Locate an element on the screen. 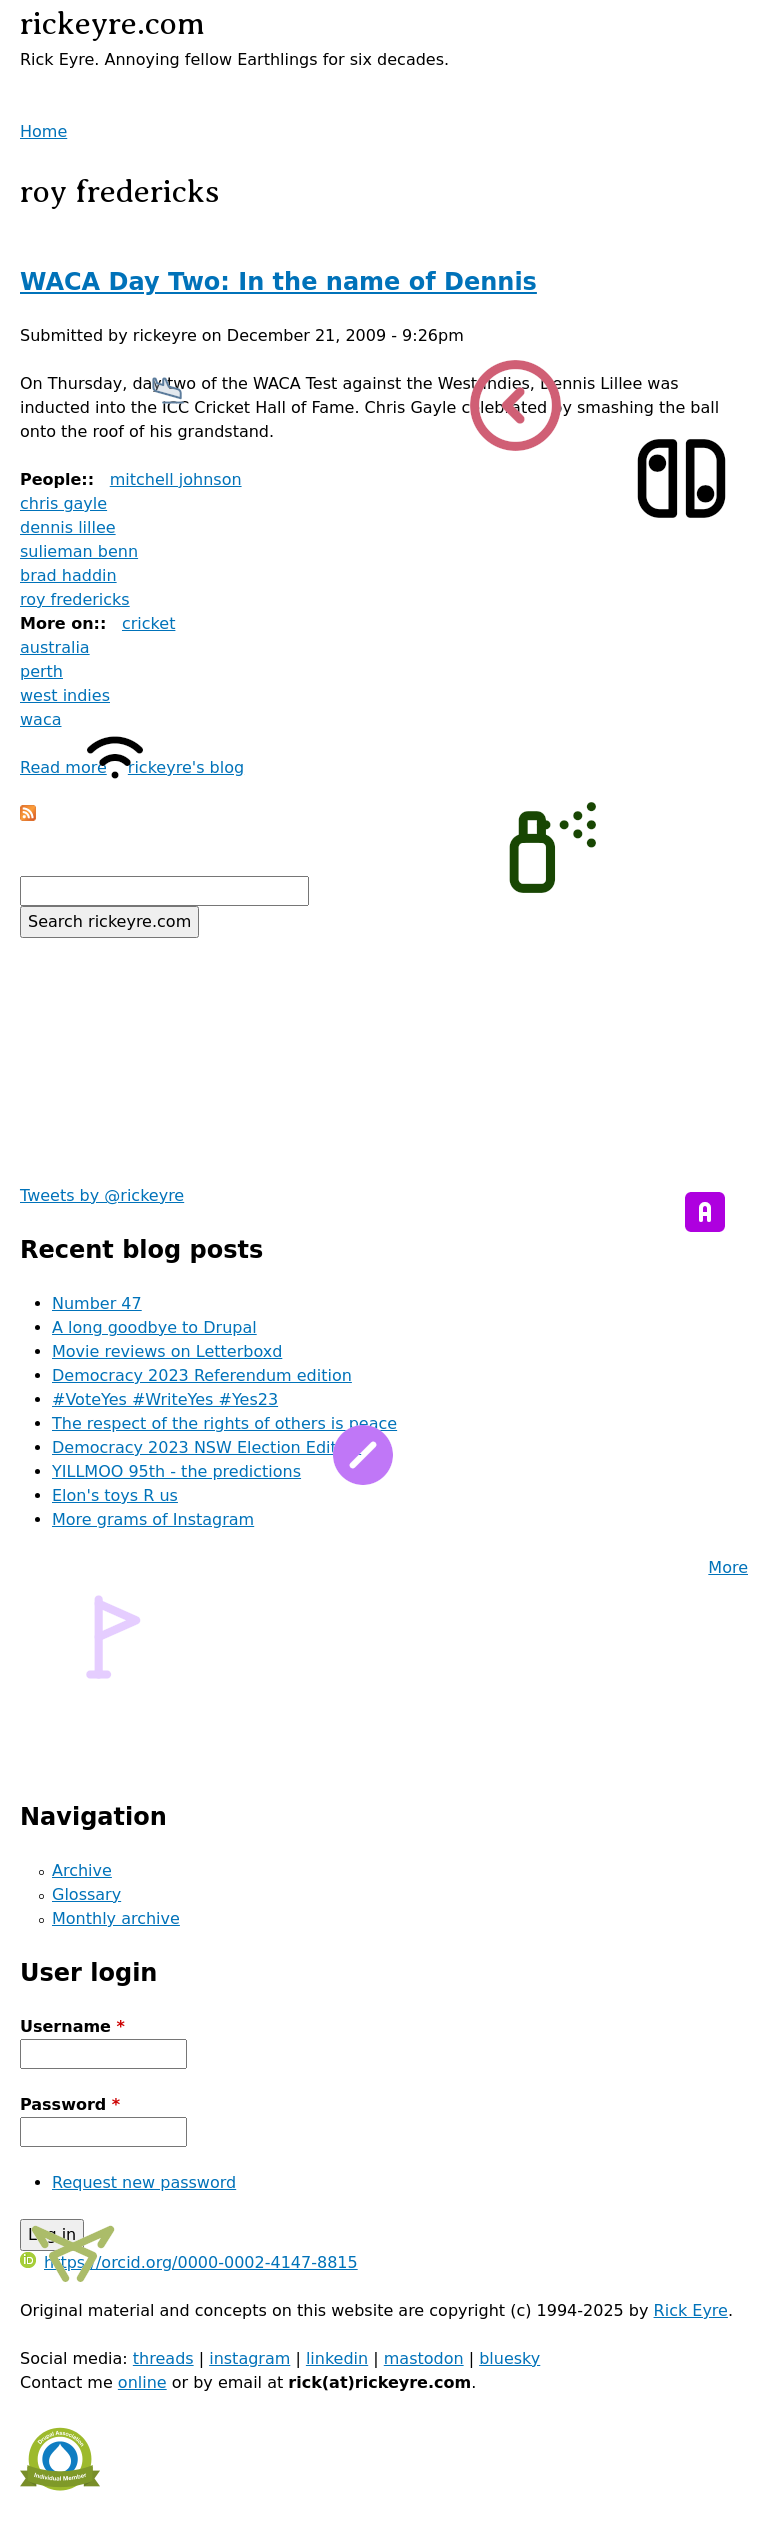 Image resolution: width=768 pixels, height=2530 pixels. flag or mark an item for follow-up is located at coordinates (107, 1637).